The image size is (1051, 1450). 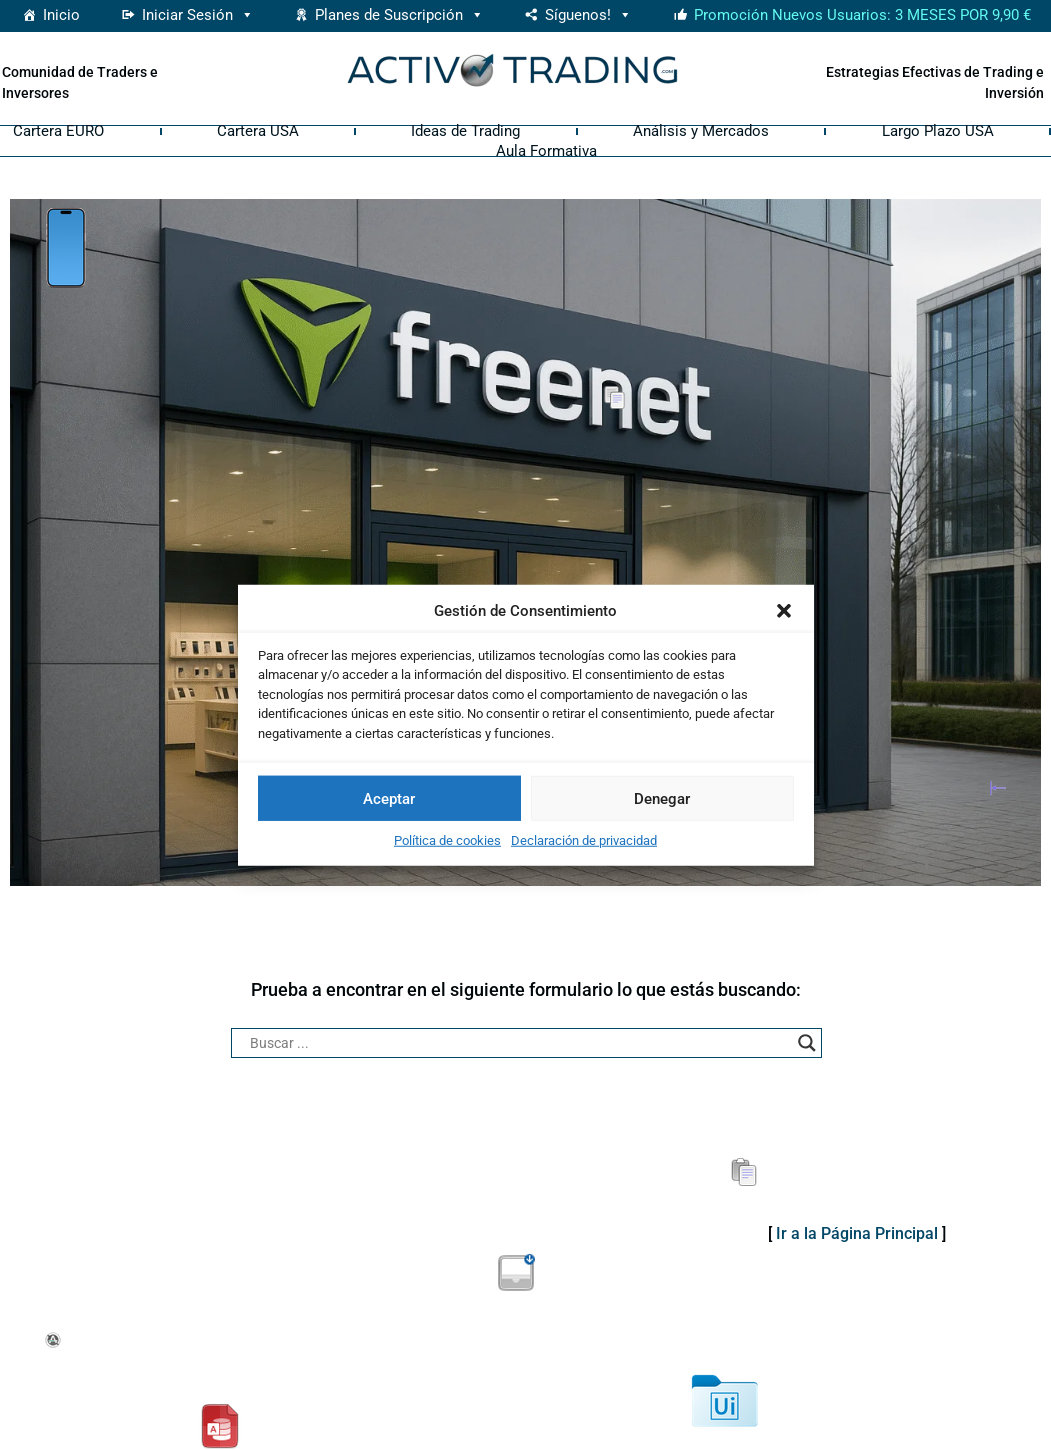 I want to click on check for available software updates, so click(x=53, y=1340).